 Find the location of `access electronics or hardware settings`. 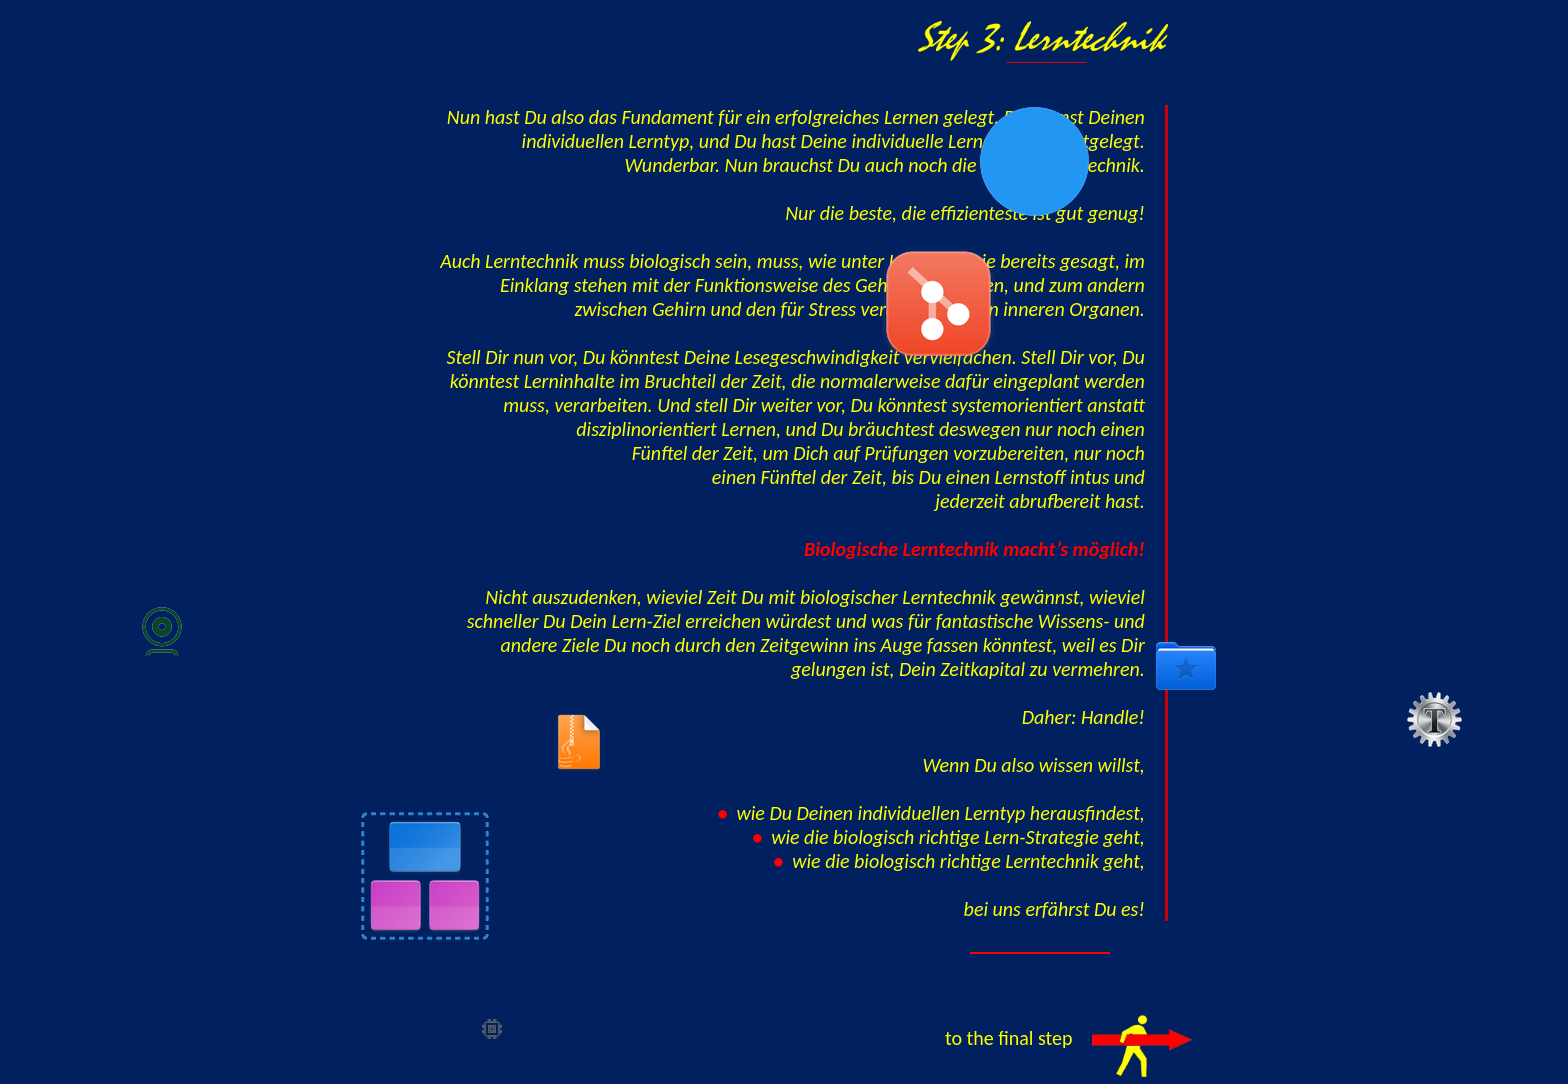

access electronics or hardware settings is located at coordinates (492, 1029).